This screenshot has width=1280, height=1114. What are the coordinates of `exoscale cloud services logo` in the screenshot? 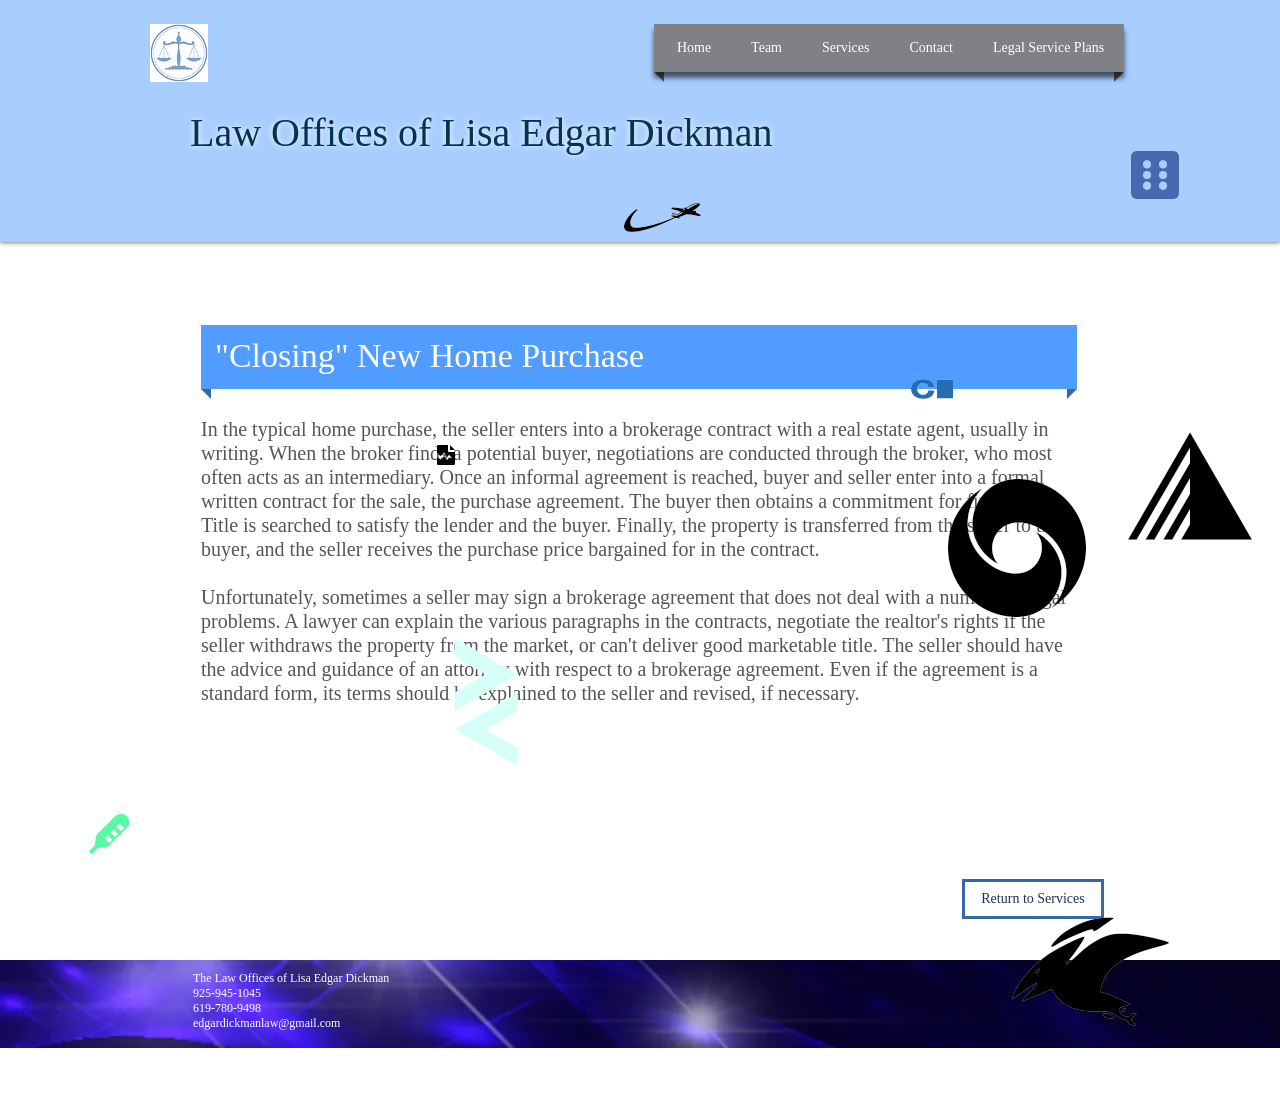 It's located at (1190, 486).